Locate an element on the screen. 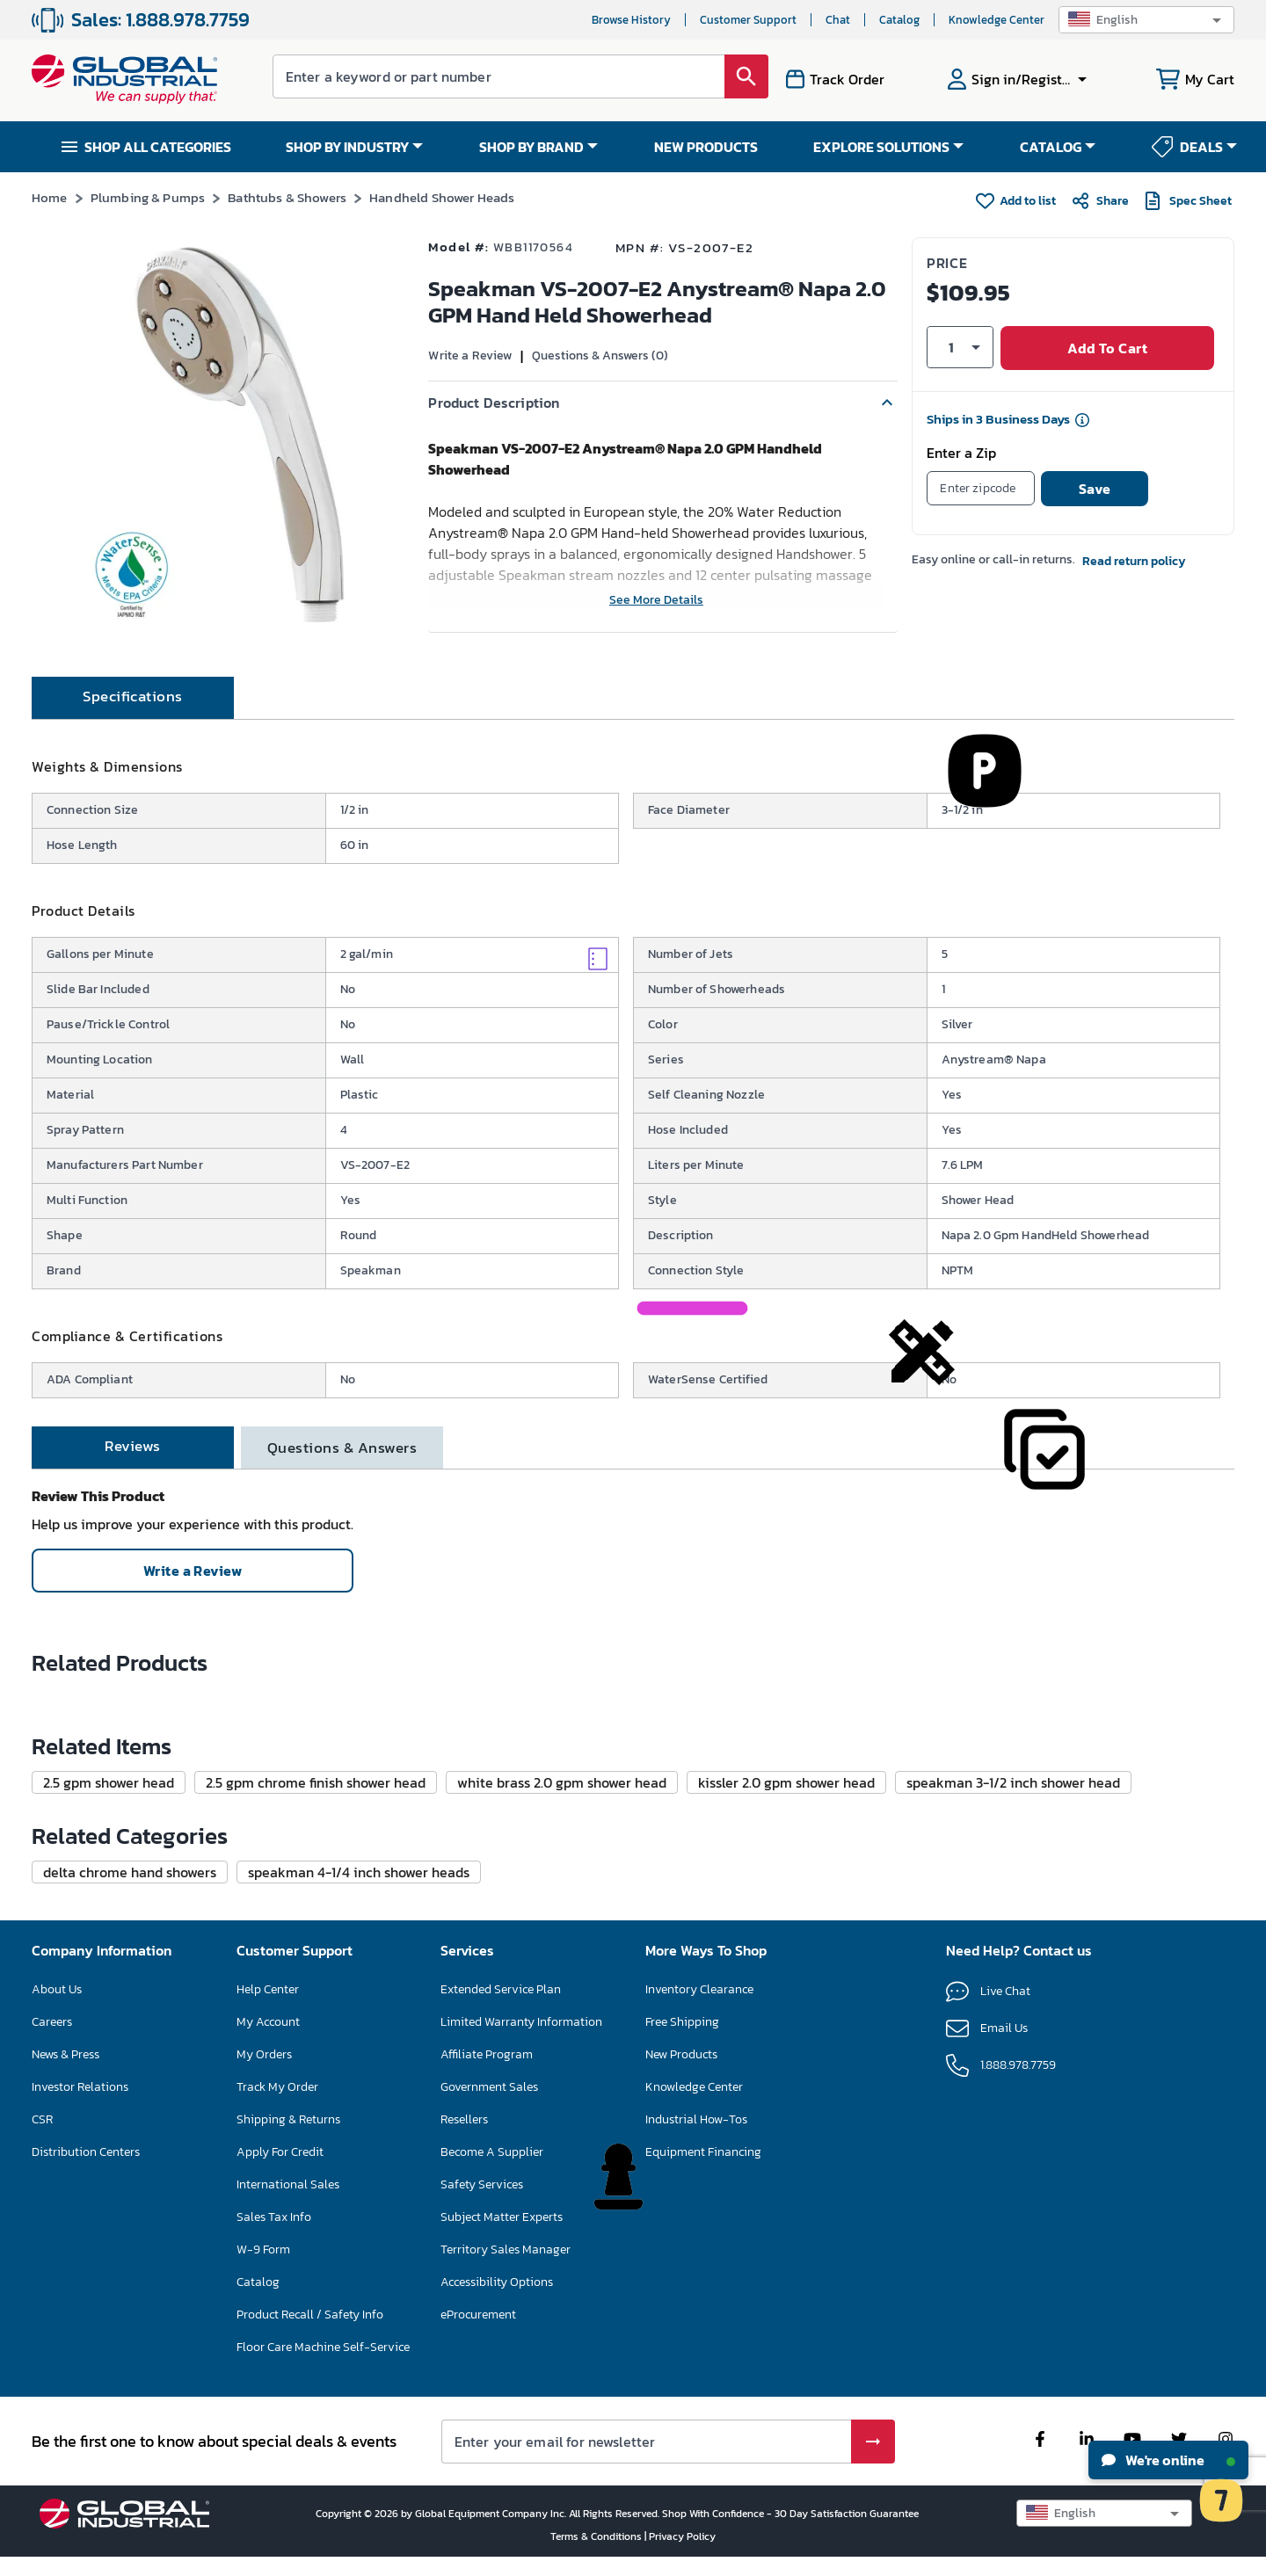 The image size is (1266, 2576). indicates parking availability or location is located at coordinates (985, 771).